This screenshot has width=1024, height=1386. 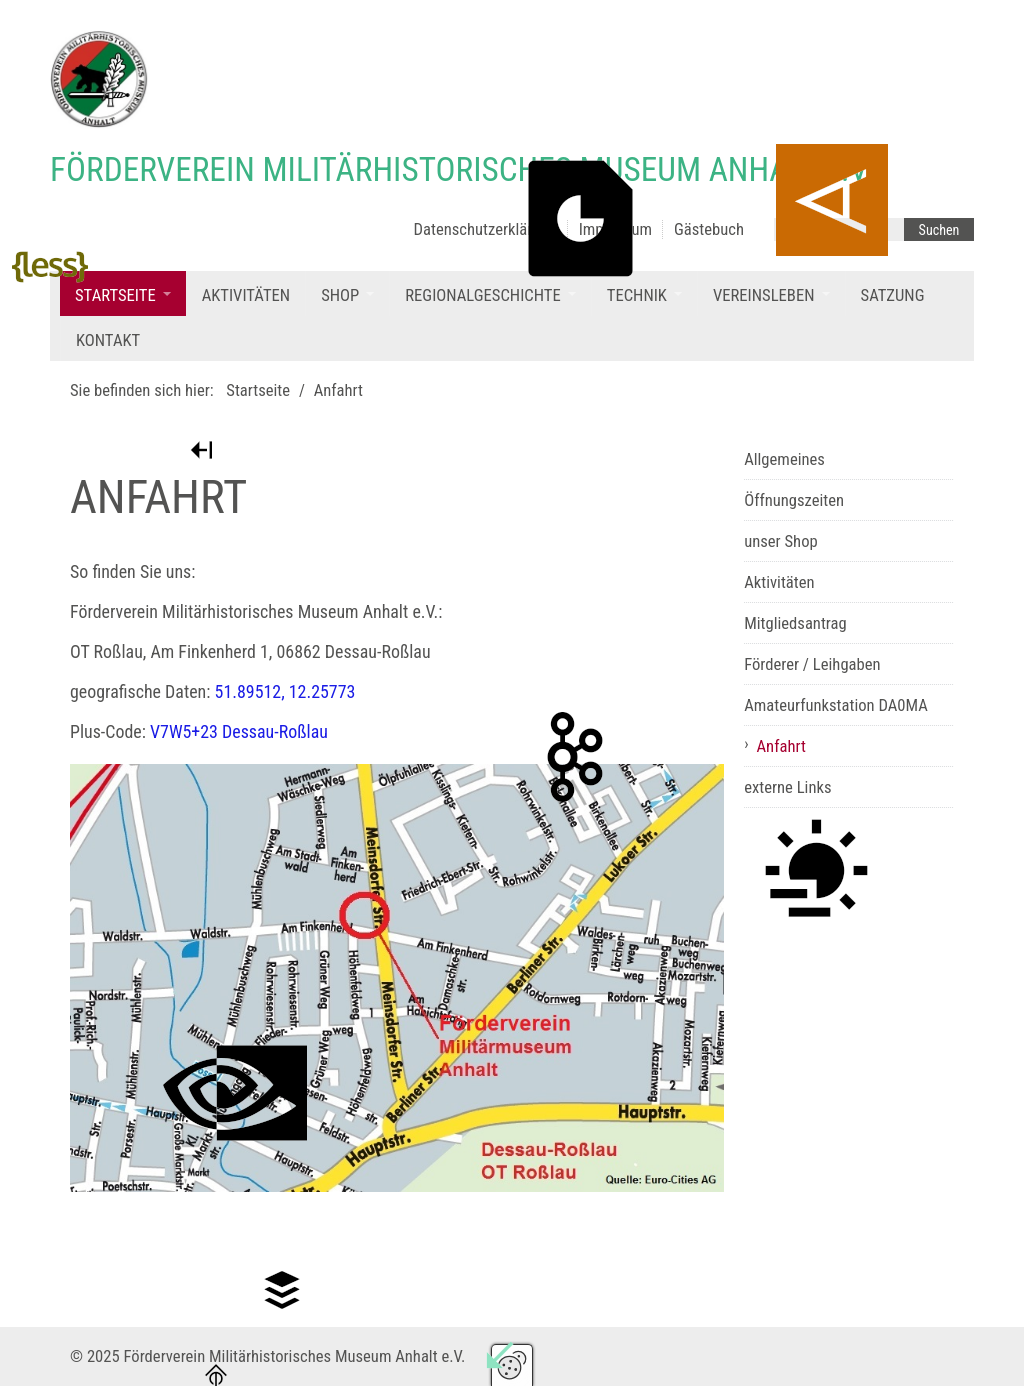 What do you see at coordinates (816, 870) in the screenshot?
I see `indicates foggy or hazy weather conditions` at bounding box center [816, 870].